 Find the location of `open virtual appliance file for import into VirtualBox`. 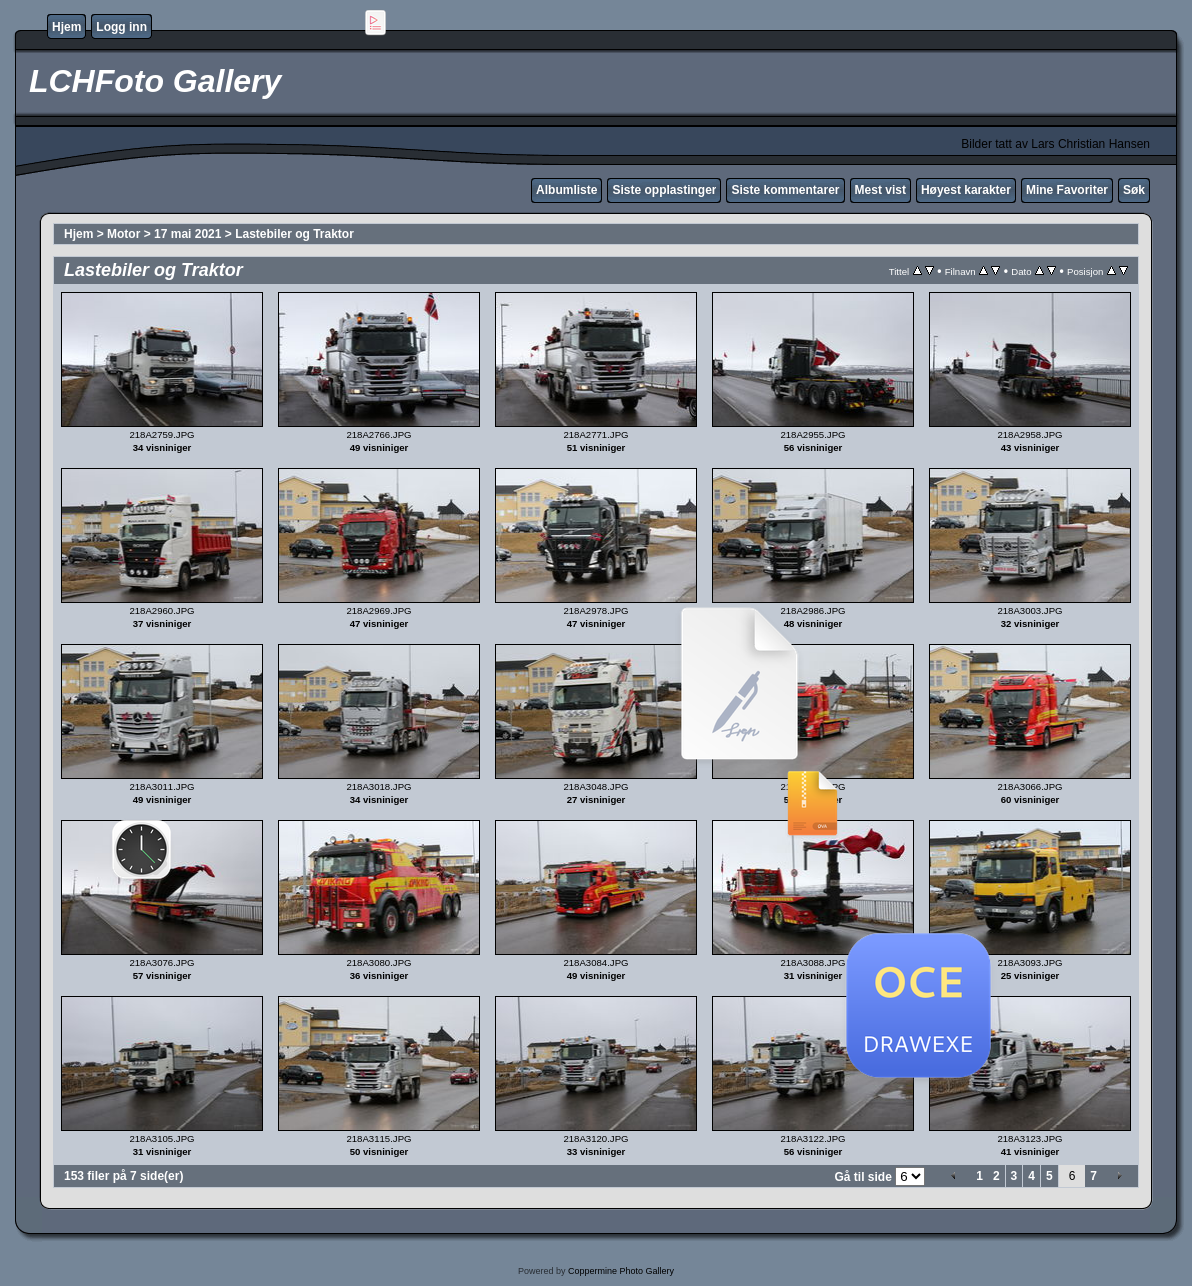

open virtual appliance file for import into VirtualBox is located at coordinates (812, 804).